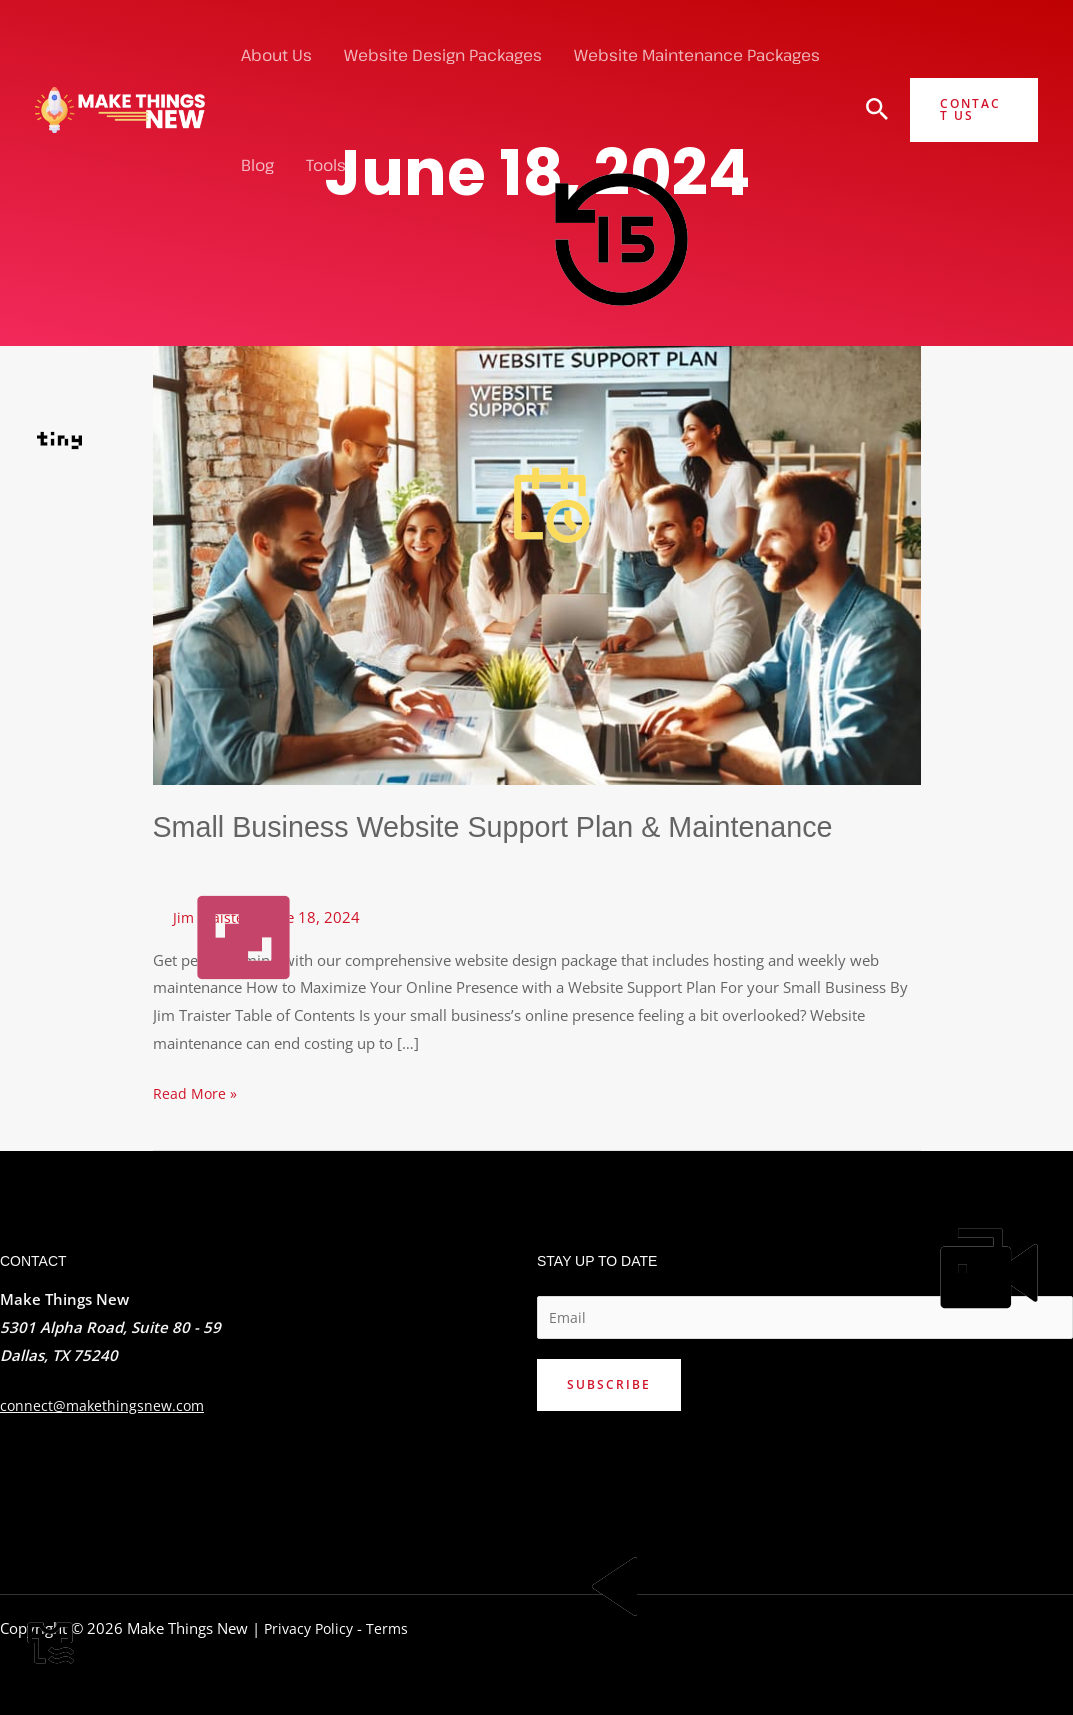  Describe the element at coordinates (59, 440) in the screenshot. I see `tinygrad logo` at that location.